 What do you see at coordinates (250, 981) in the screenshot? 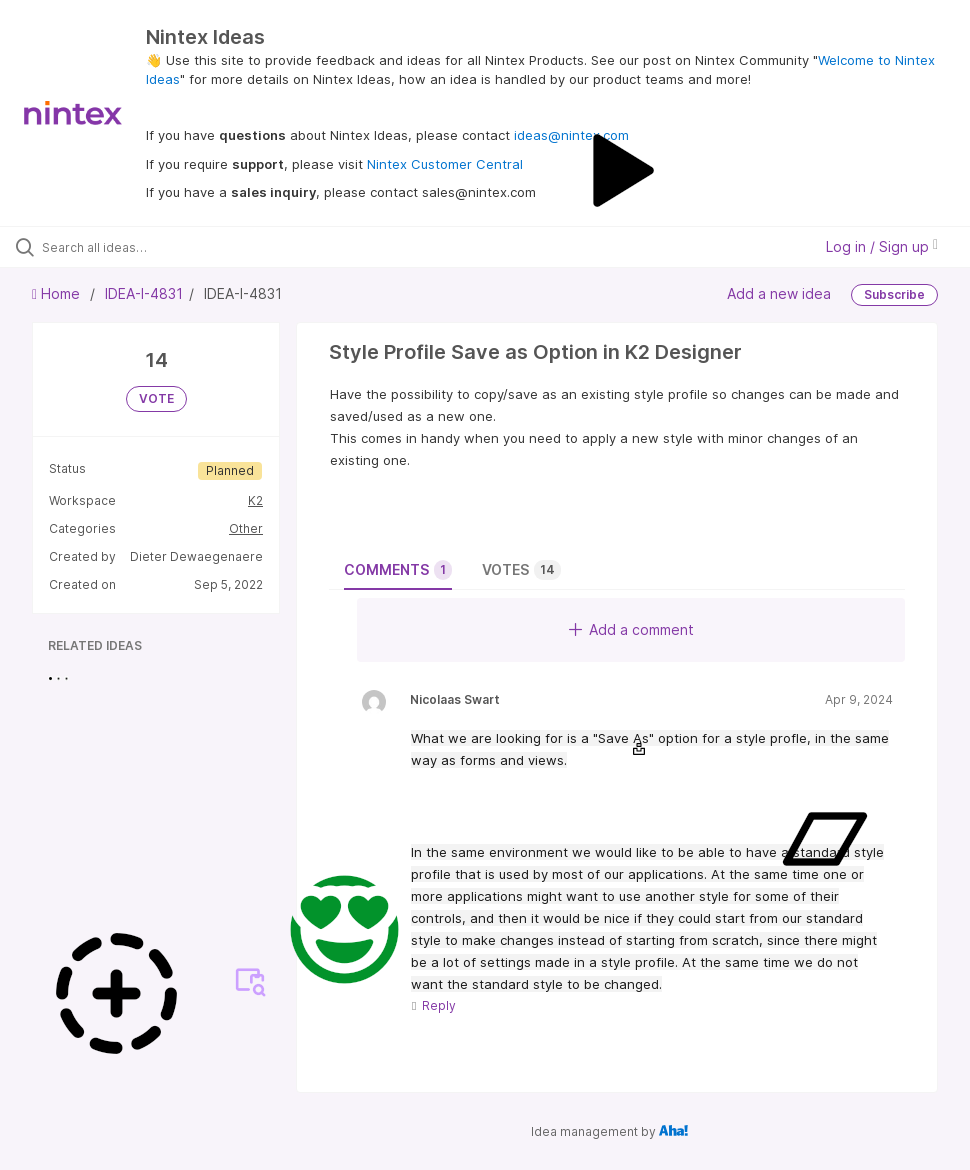
I see `search for connected devices` at bounding box center [250, 981].